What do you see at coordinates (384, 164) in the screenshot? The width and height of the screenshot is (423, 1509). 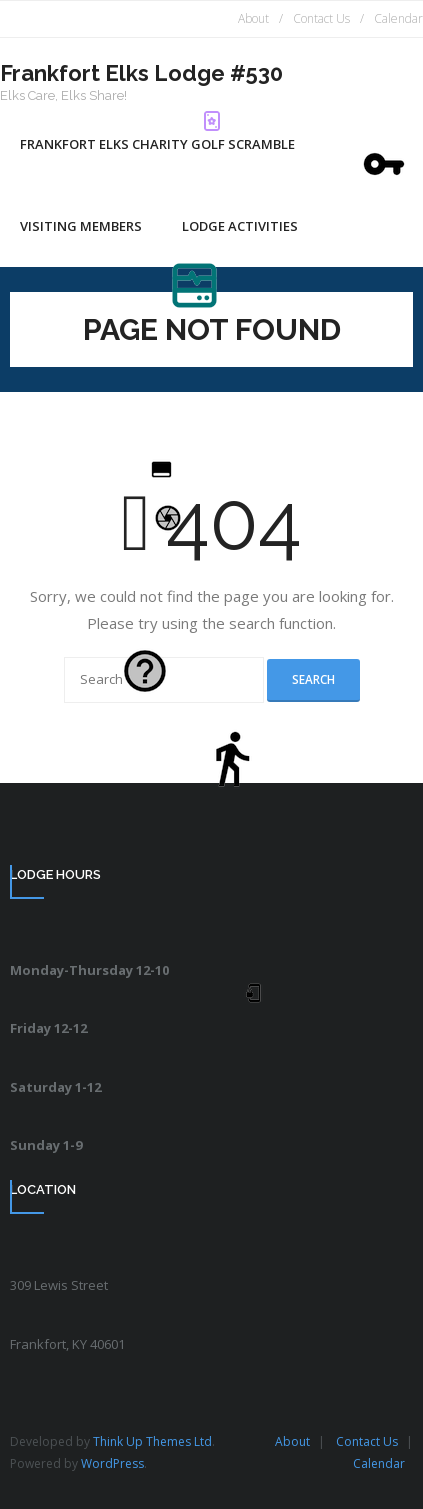 I see `access VPN or secure connection settings` at bounding box center [384, 164].